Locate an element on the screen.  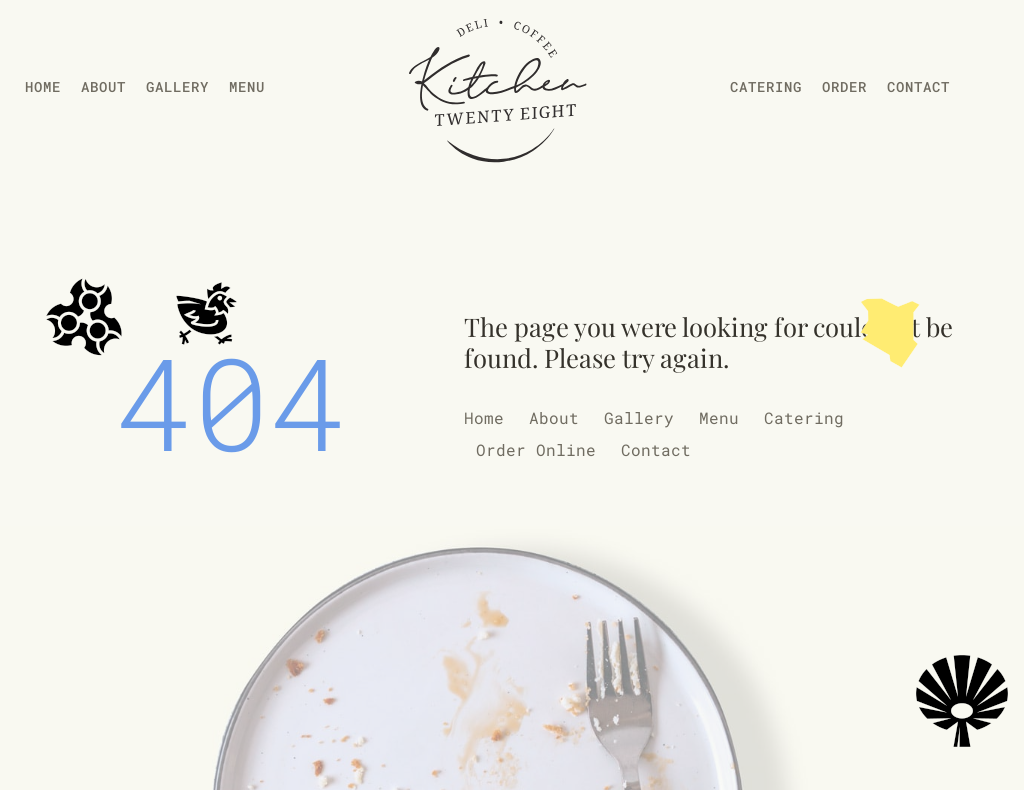
decorative fan or palm frond icon is located at coordinates (962, 701).